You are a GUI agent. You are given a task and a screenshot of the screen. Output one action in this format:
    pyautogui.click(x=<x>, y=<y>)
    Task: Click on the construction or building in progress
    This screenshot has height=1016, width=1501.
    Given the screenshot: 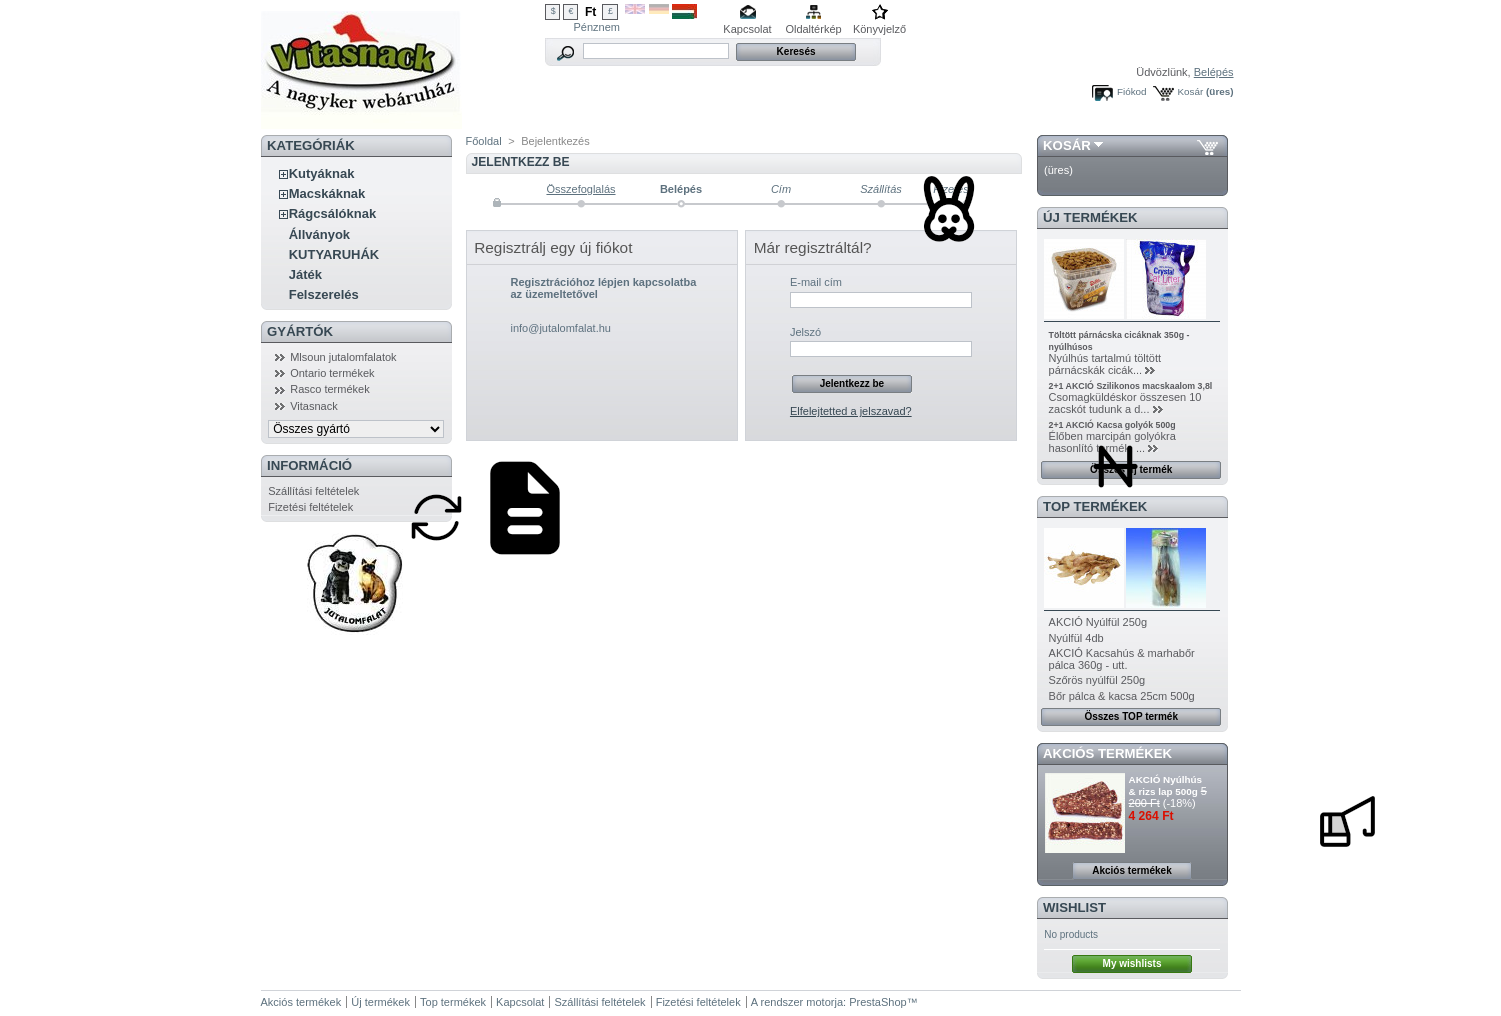 What is the action you would take?
    pyautogui.click(x=1348, y=824)
    